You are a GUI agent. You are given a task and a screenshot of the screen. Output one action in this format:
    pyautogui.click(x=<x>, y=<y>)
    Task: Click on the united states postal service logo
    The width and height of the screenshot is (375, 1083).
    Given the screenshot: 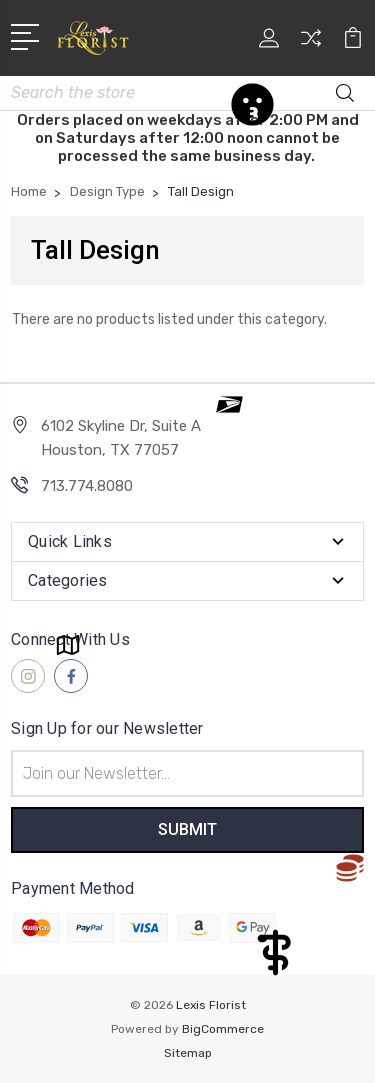 What is the action you would take?
    pyautogui.click(x=229, y=404)
    